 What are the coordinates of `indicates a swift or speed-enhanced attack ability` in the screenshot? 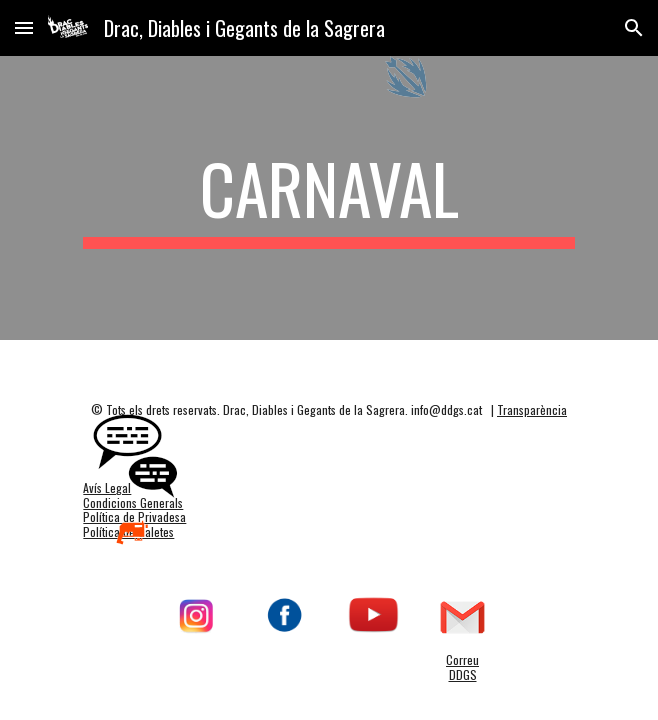 It's located at (406, 77).